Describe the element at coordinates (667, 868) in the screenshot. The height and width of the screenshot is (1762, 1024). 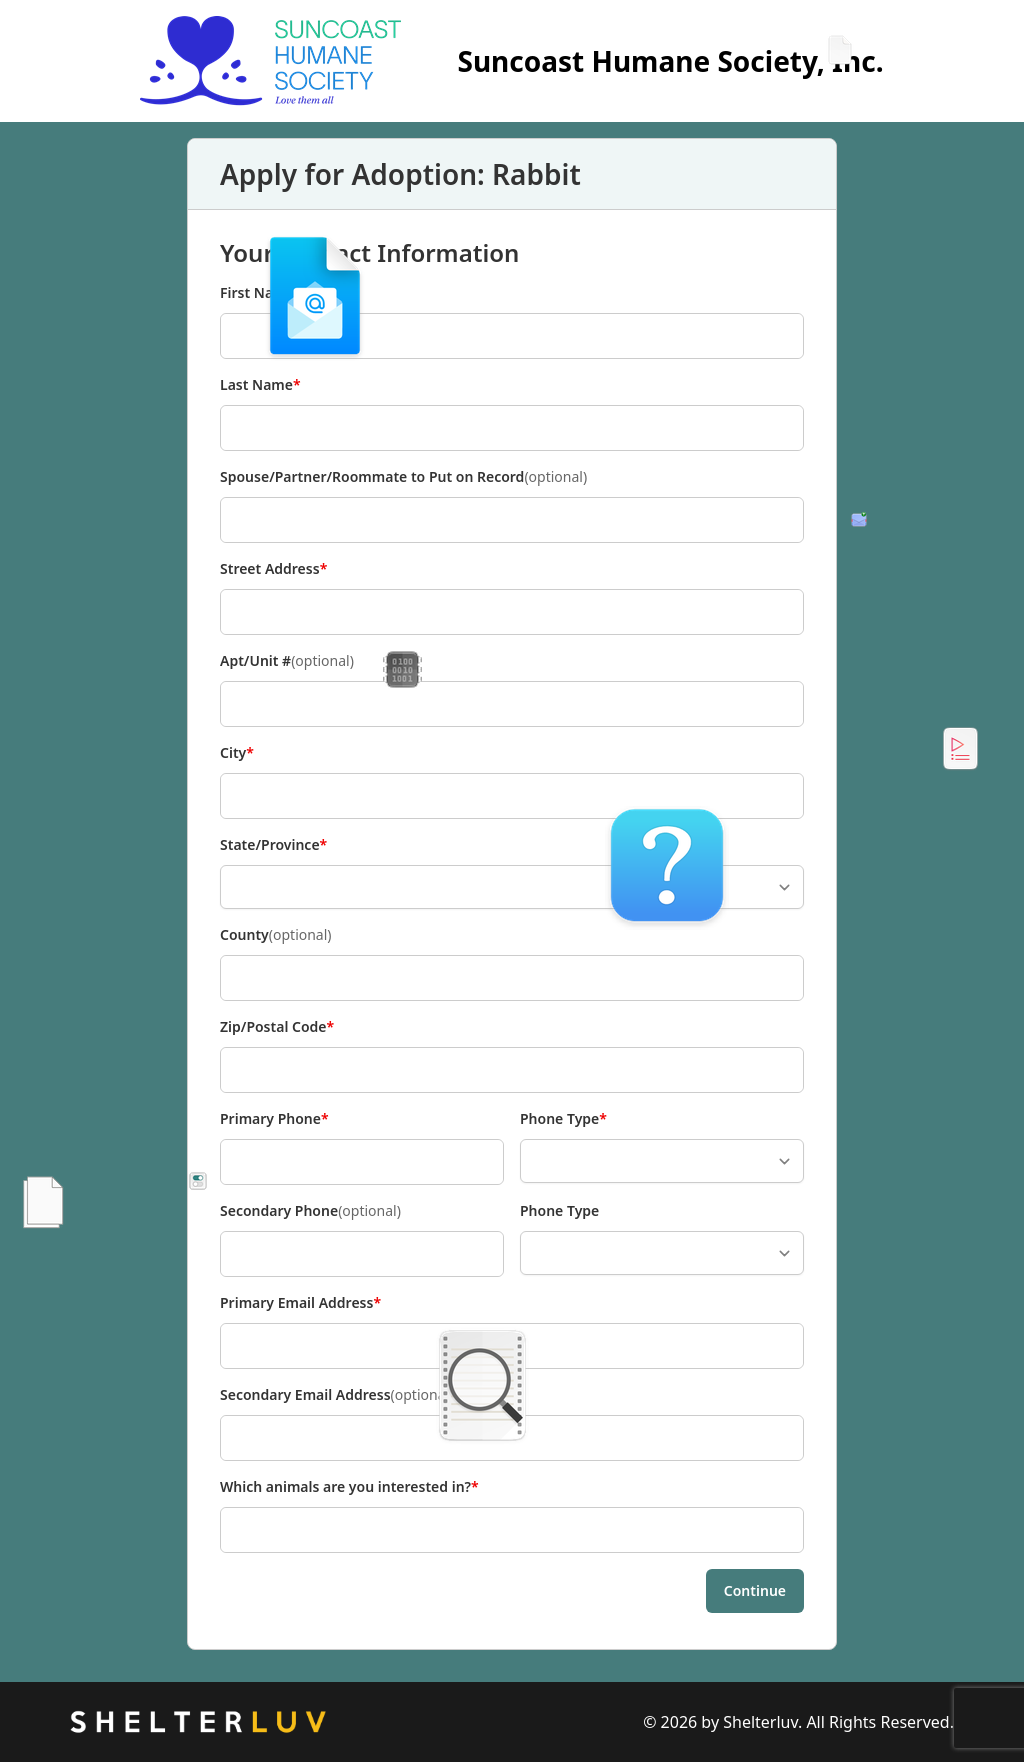
I see `indicates a help or information dialog` at that location.